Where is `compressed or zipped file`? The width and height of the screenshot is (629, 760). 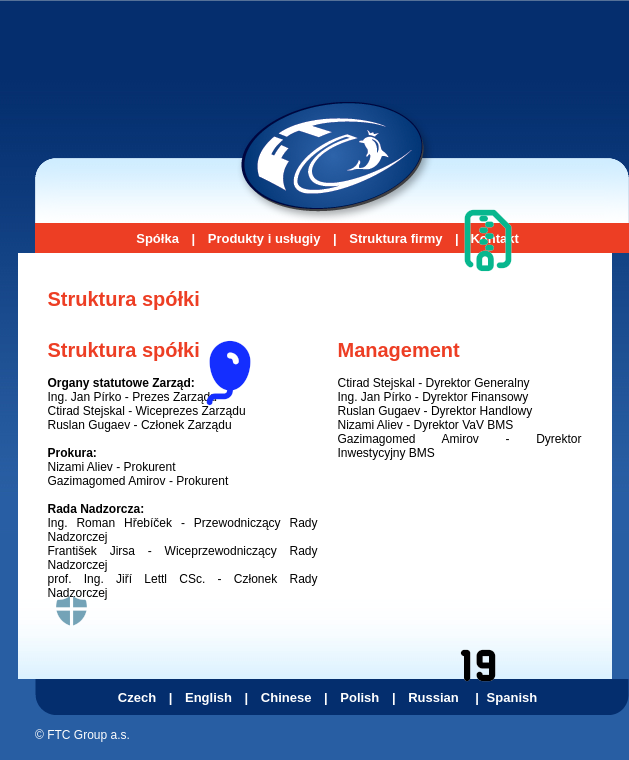
compressed or zipped file is located at coordinates (488, 239).